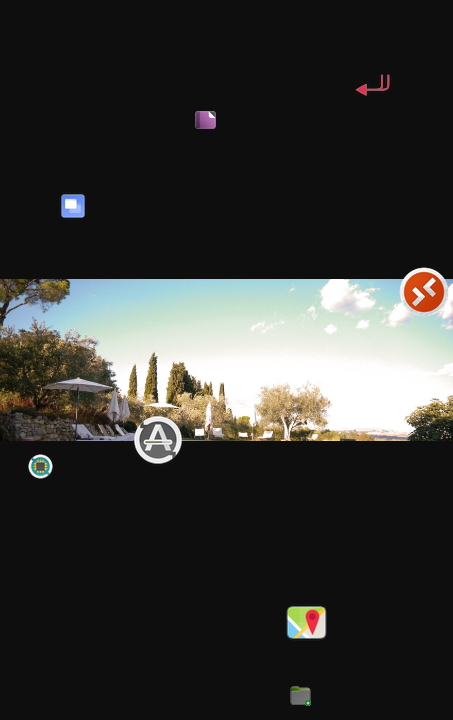  I want to click on access firmware update settings, so click(40, 466).